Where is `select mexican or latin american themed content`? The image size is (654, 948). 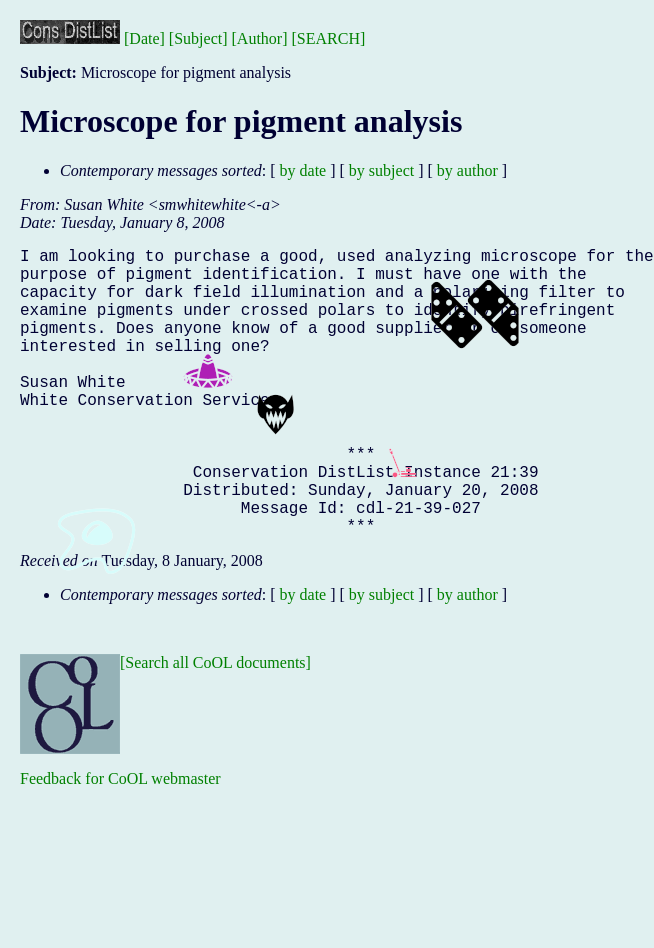
select mexican or latin american themed content is located at coordinates (208, 371).